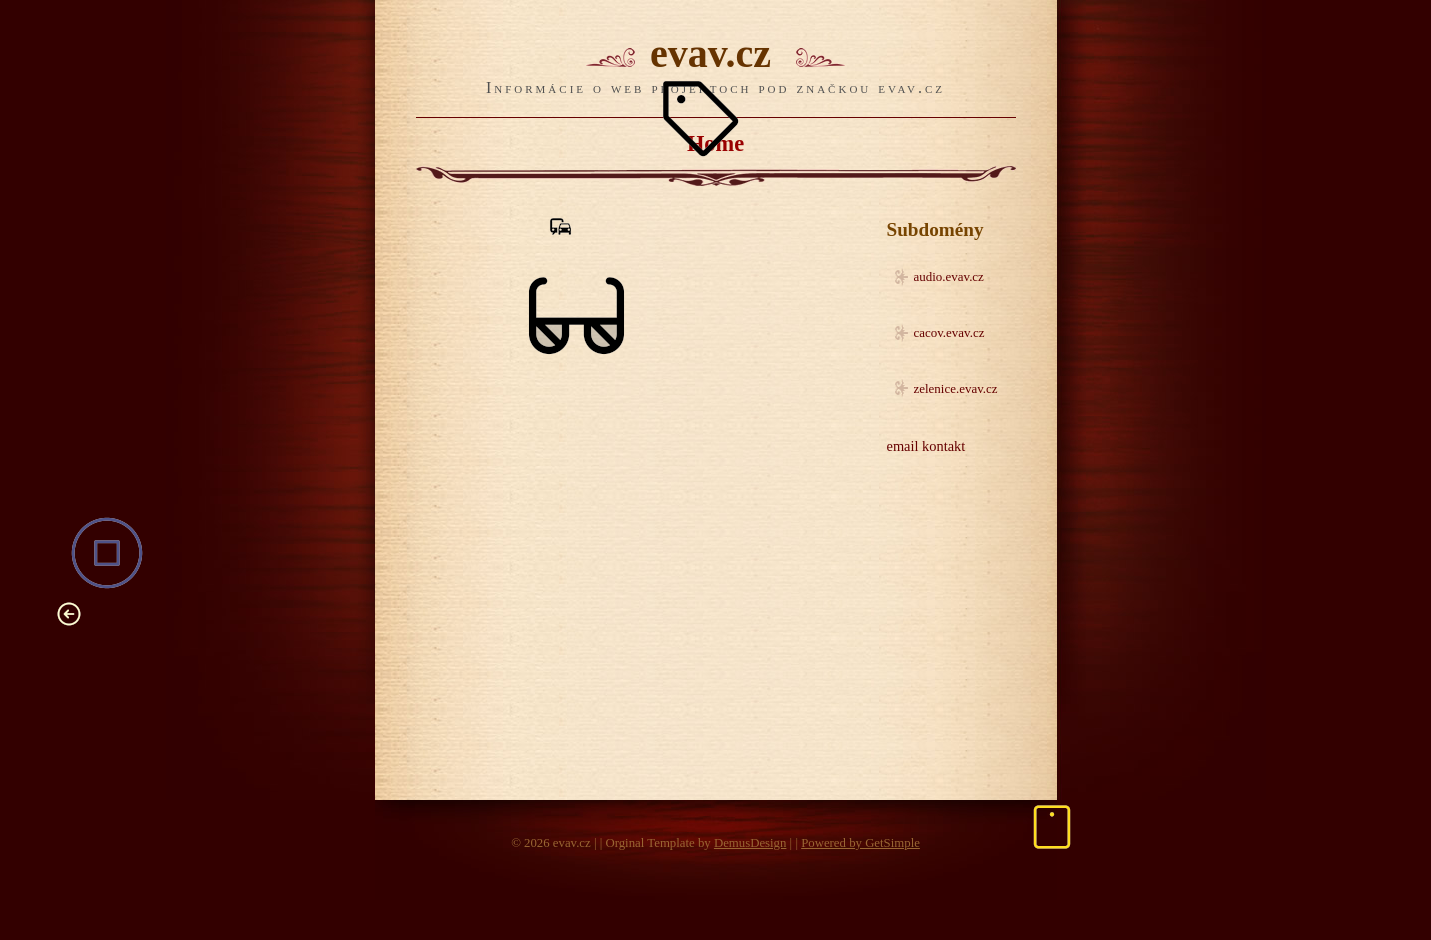 The width and height of the screenshot is (1431, 940). I want to click on go back to the previous screen, so click(69, 614).